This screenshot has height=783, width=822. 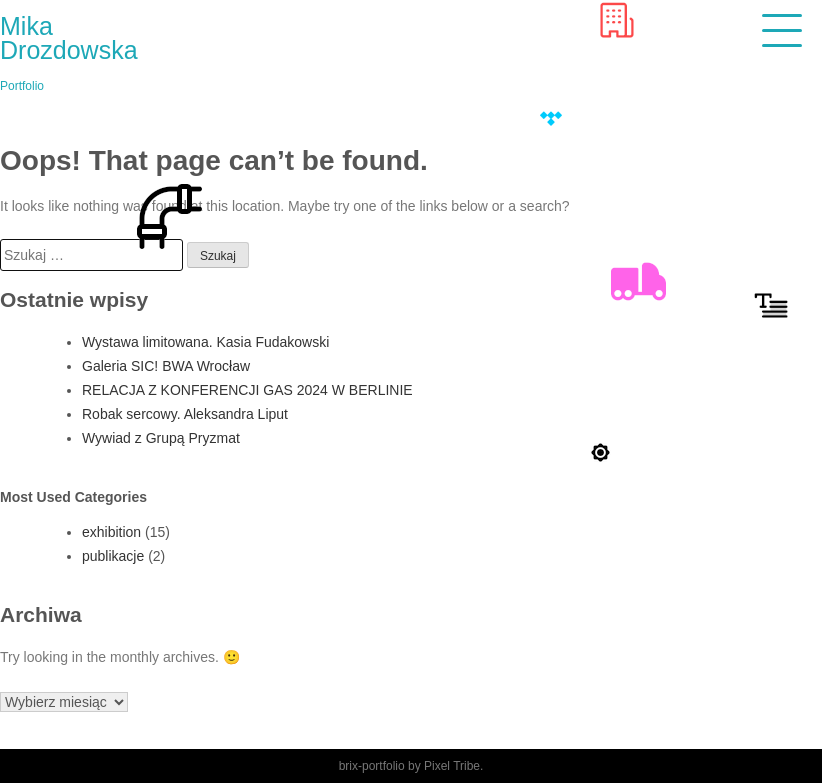 What do you see at coordinates (770, 305) in the screenshot?
I see `read article from The New York Times` at bounding box center [770, 305].